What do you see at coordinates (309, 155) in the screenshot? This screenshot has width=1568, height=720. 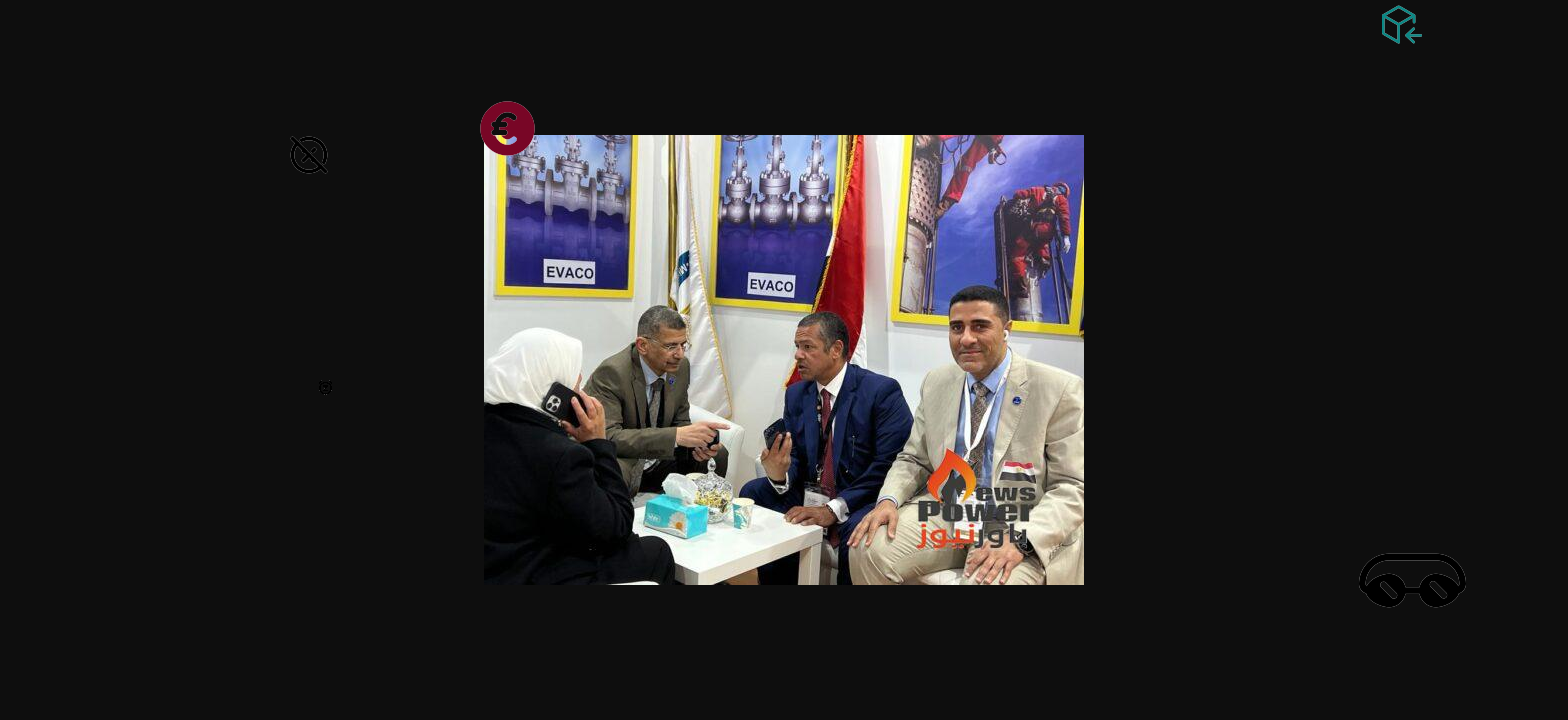 I see `discount or promotion unavailable` at bounding box center [309, 155].